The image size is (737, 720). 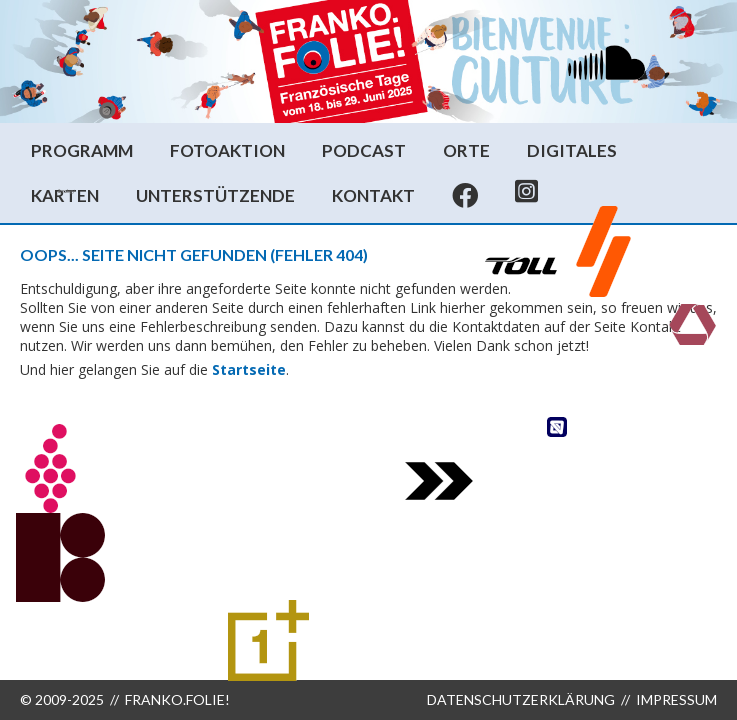 I want to click on open Winamp media player, so click(x=603, y=251).